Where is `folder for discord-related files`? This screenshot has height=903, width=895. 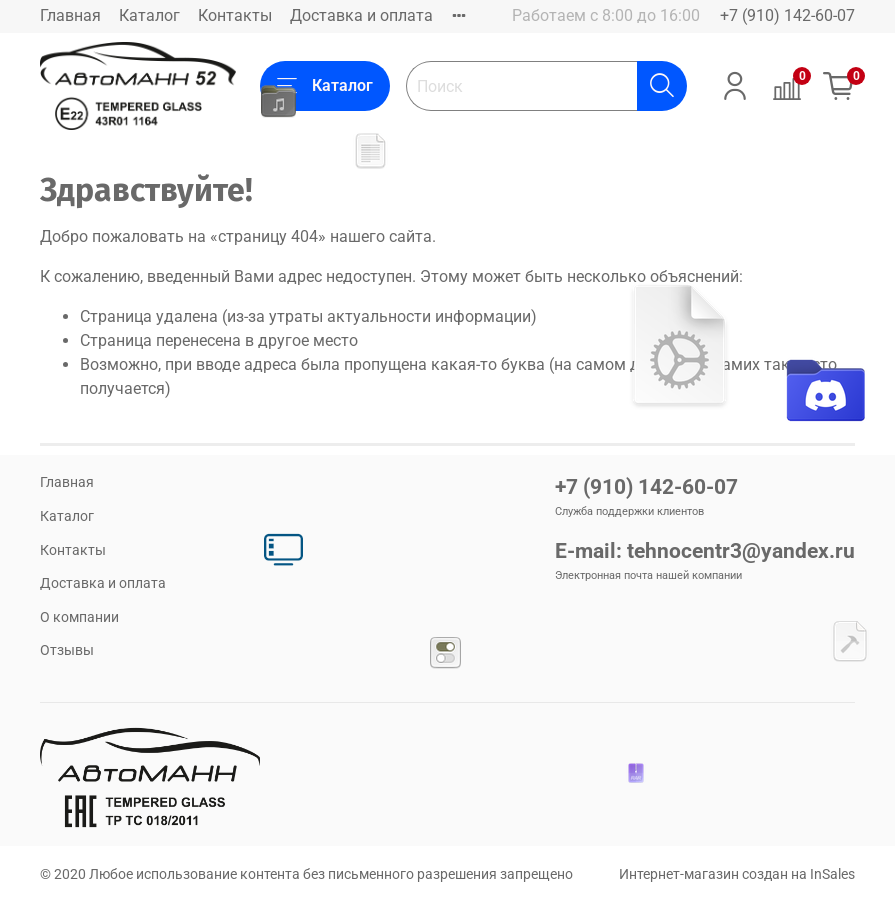 folder for discord-related files is located at coordinates (825, 392).